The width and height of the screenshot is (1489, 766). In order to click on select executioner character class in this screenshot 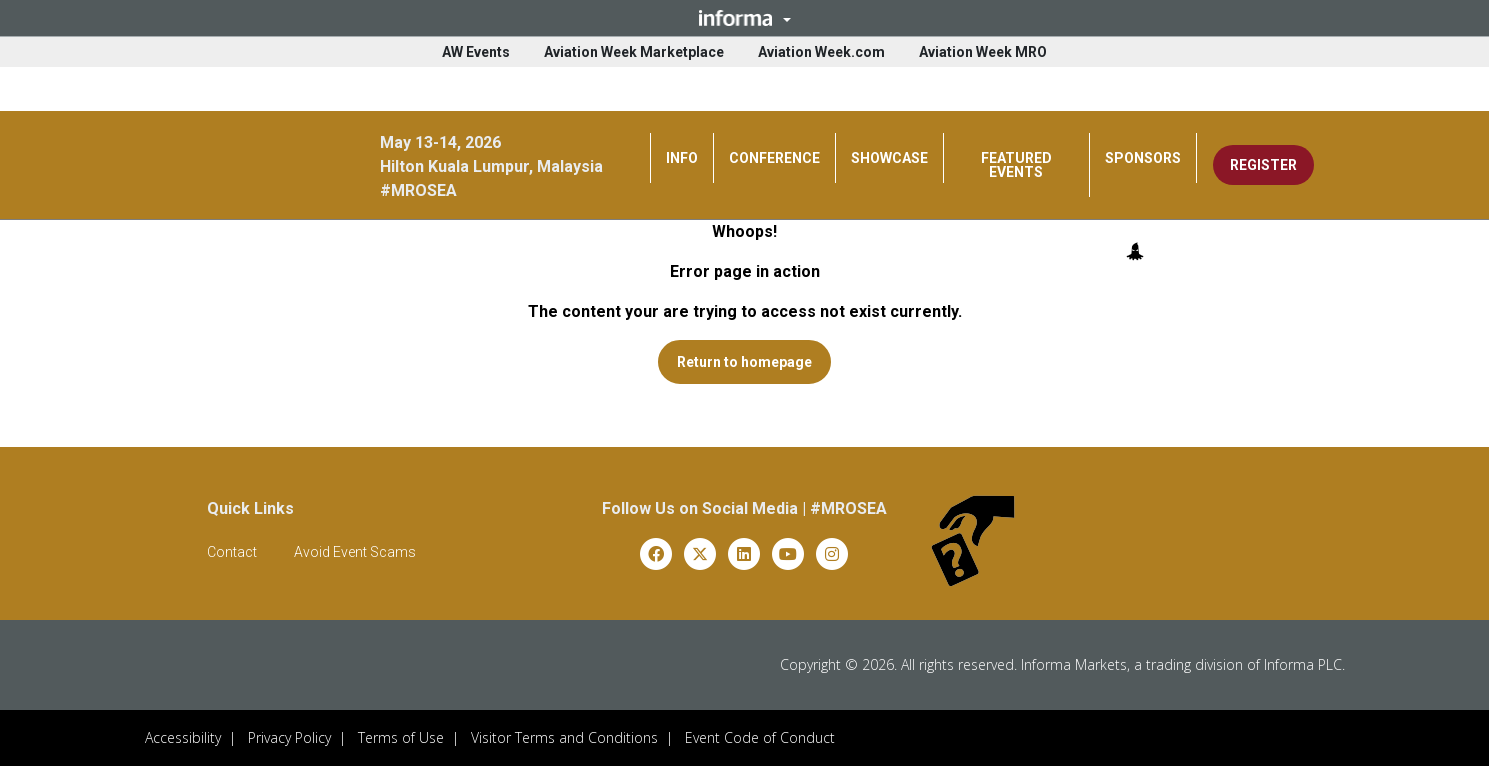, I will do `click(1135, 251)`.